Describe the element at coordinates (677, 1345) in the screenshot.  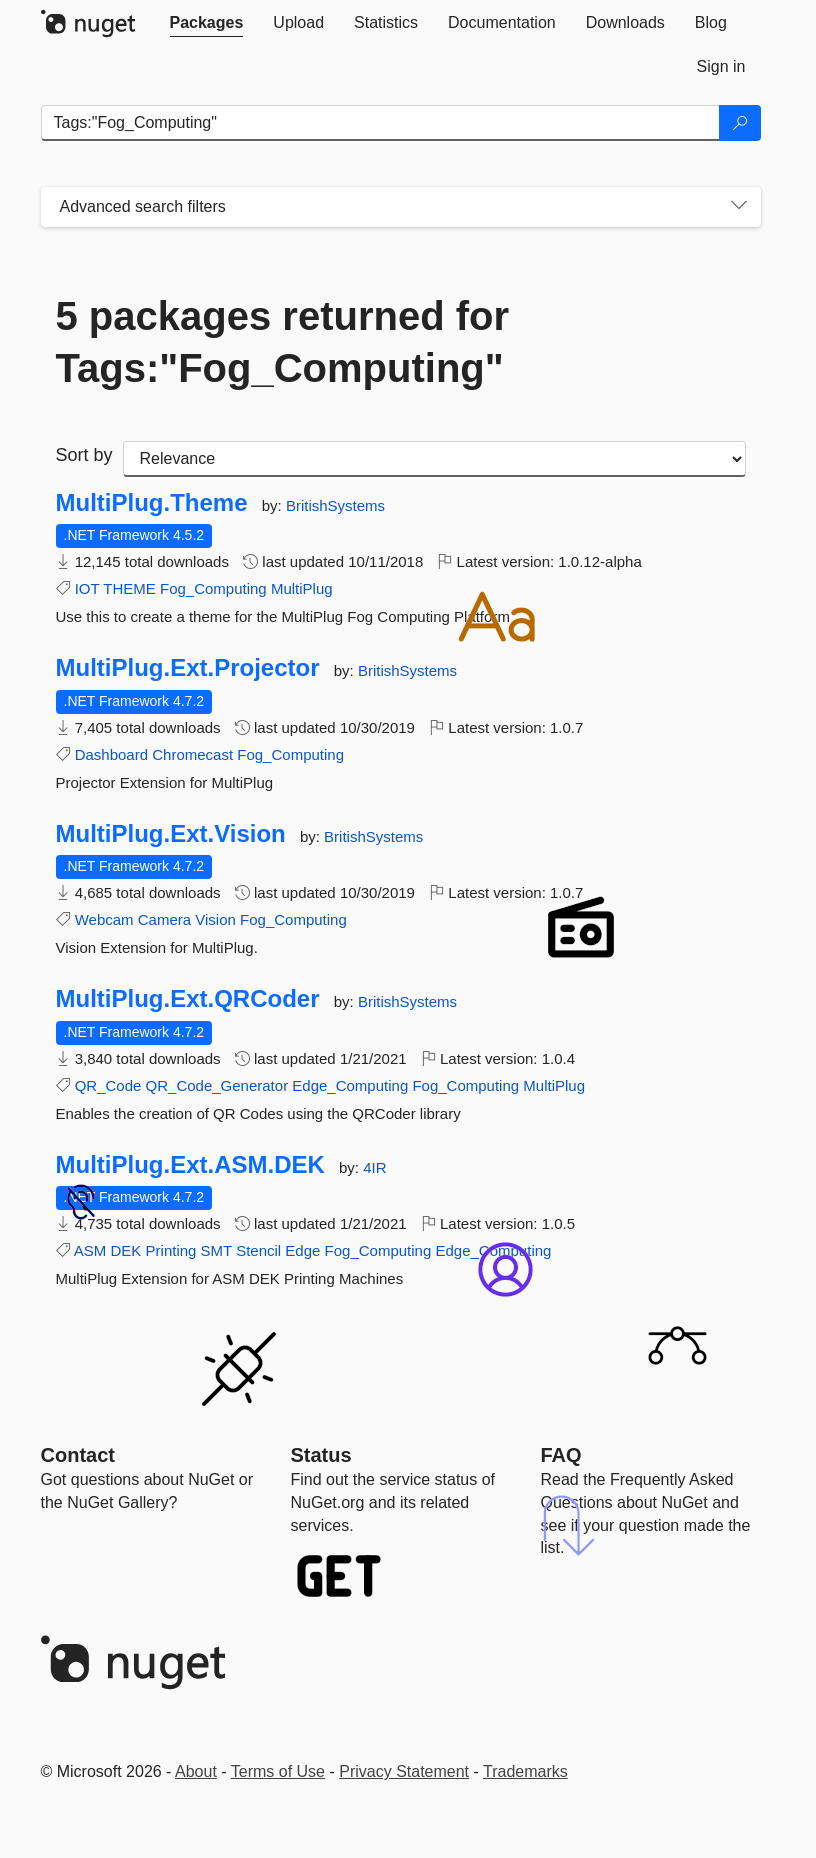
I see `edit vector path or bezier curve` at that location.